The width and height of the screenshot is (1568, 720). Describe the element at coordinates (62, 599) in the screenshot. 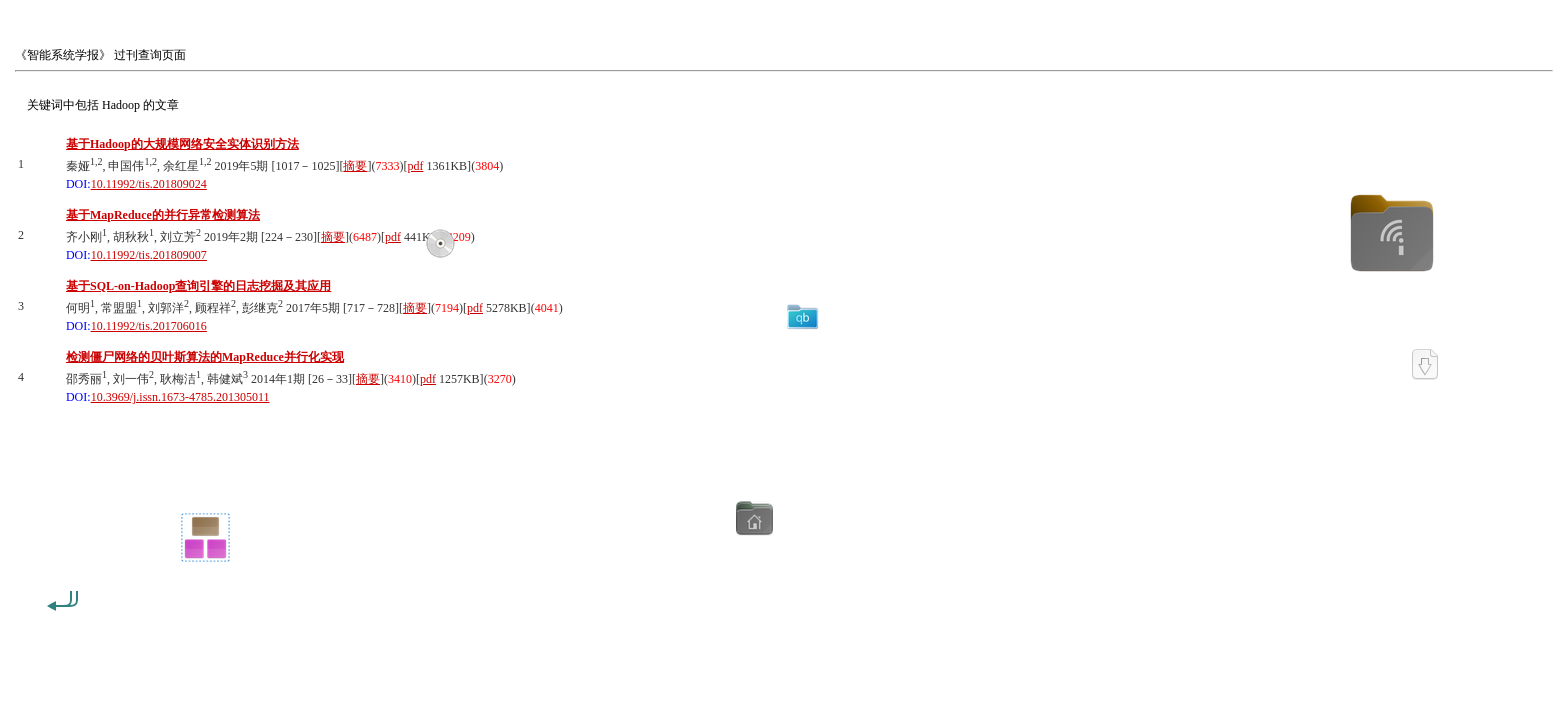

I see `reply to all recipients of an email` at that location.